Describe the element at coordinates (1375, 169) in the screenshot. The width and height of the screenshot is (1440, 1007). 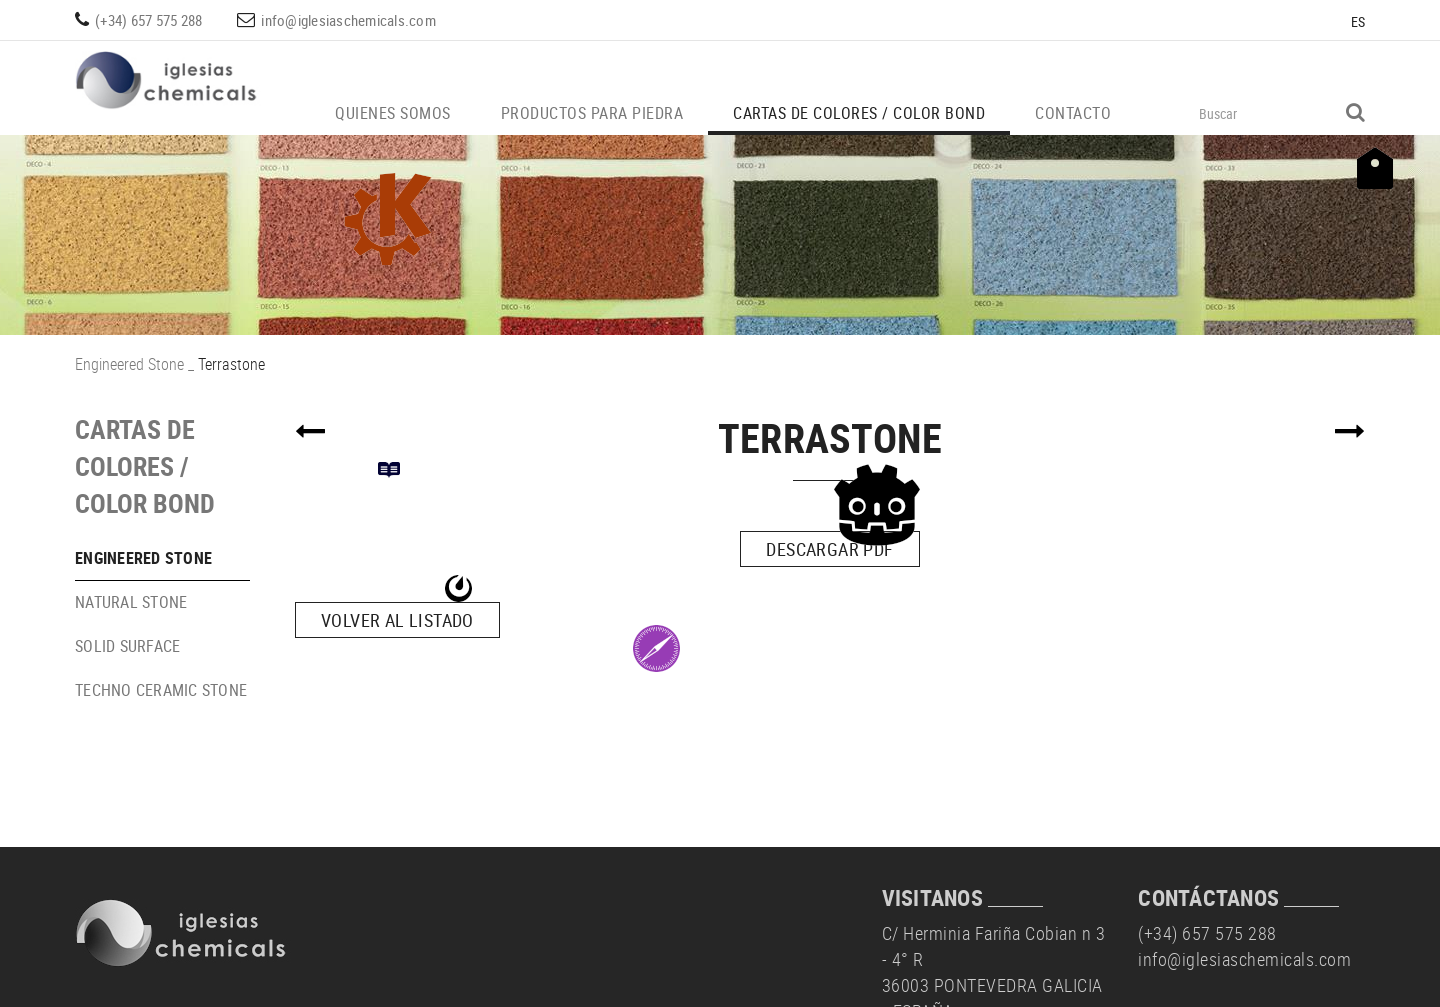
I see `navigate to home screen` at that location.